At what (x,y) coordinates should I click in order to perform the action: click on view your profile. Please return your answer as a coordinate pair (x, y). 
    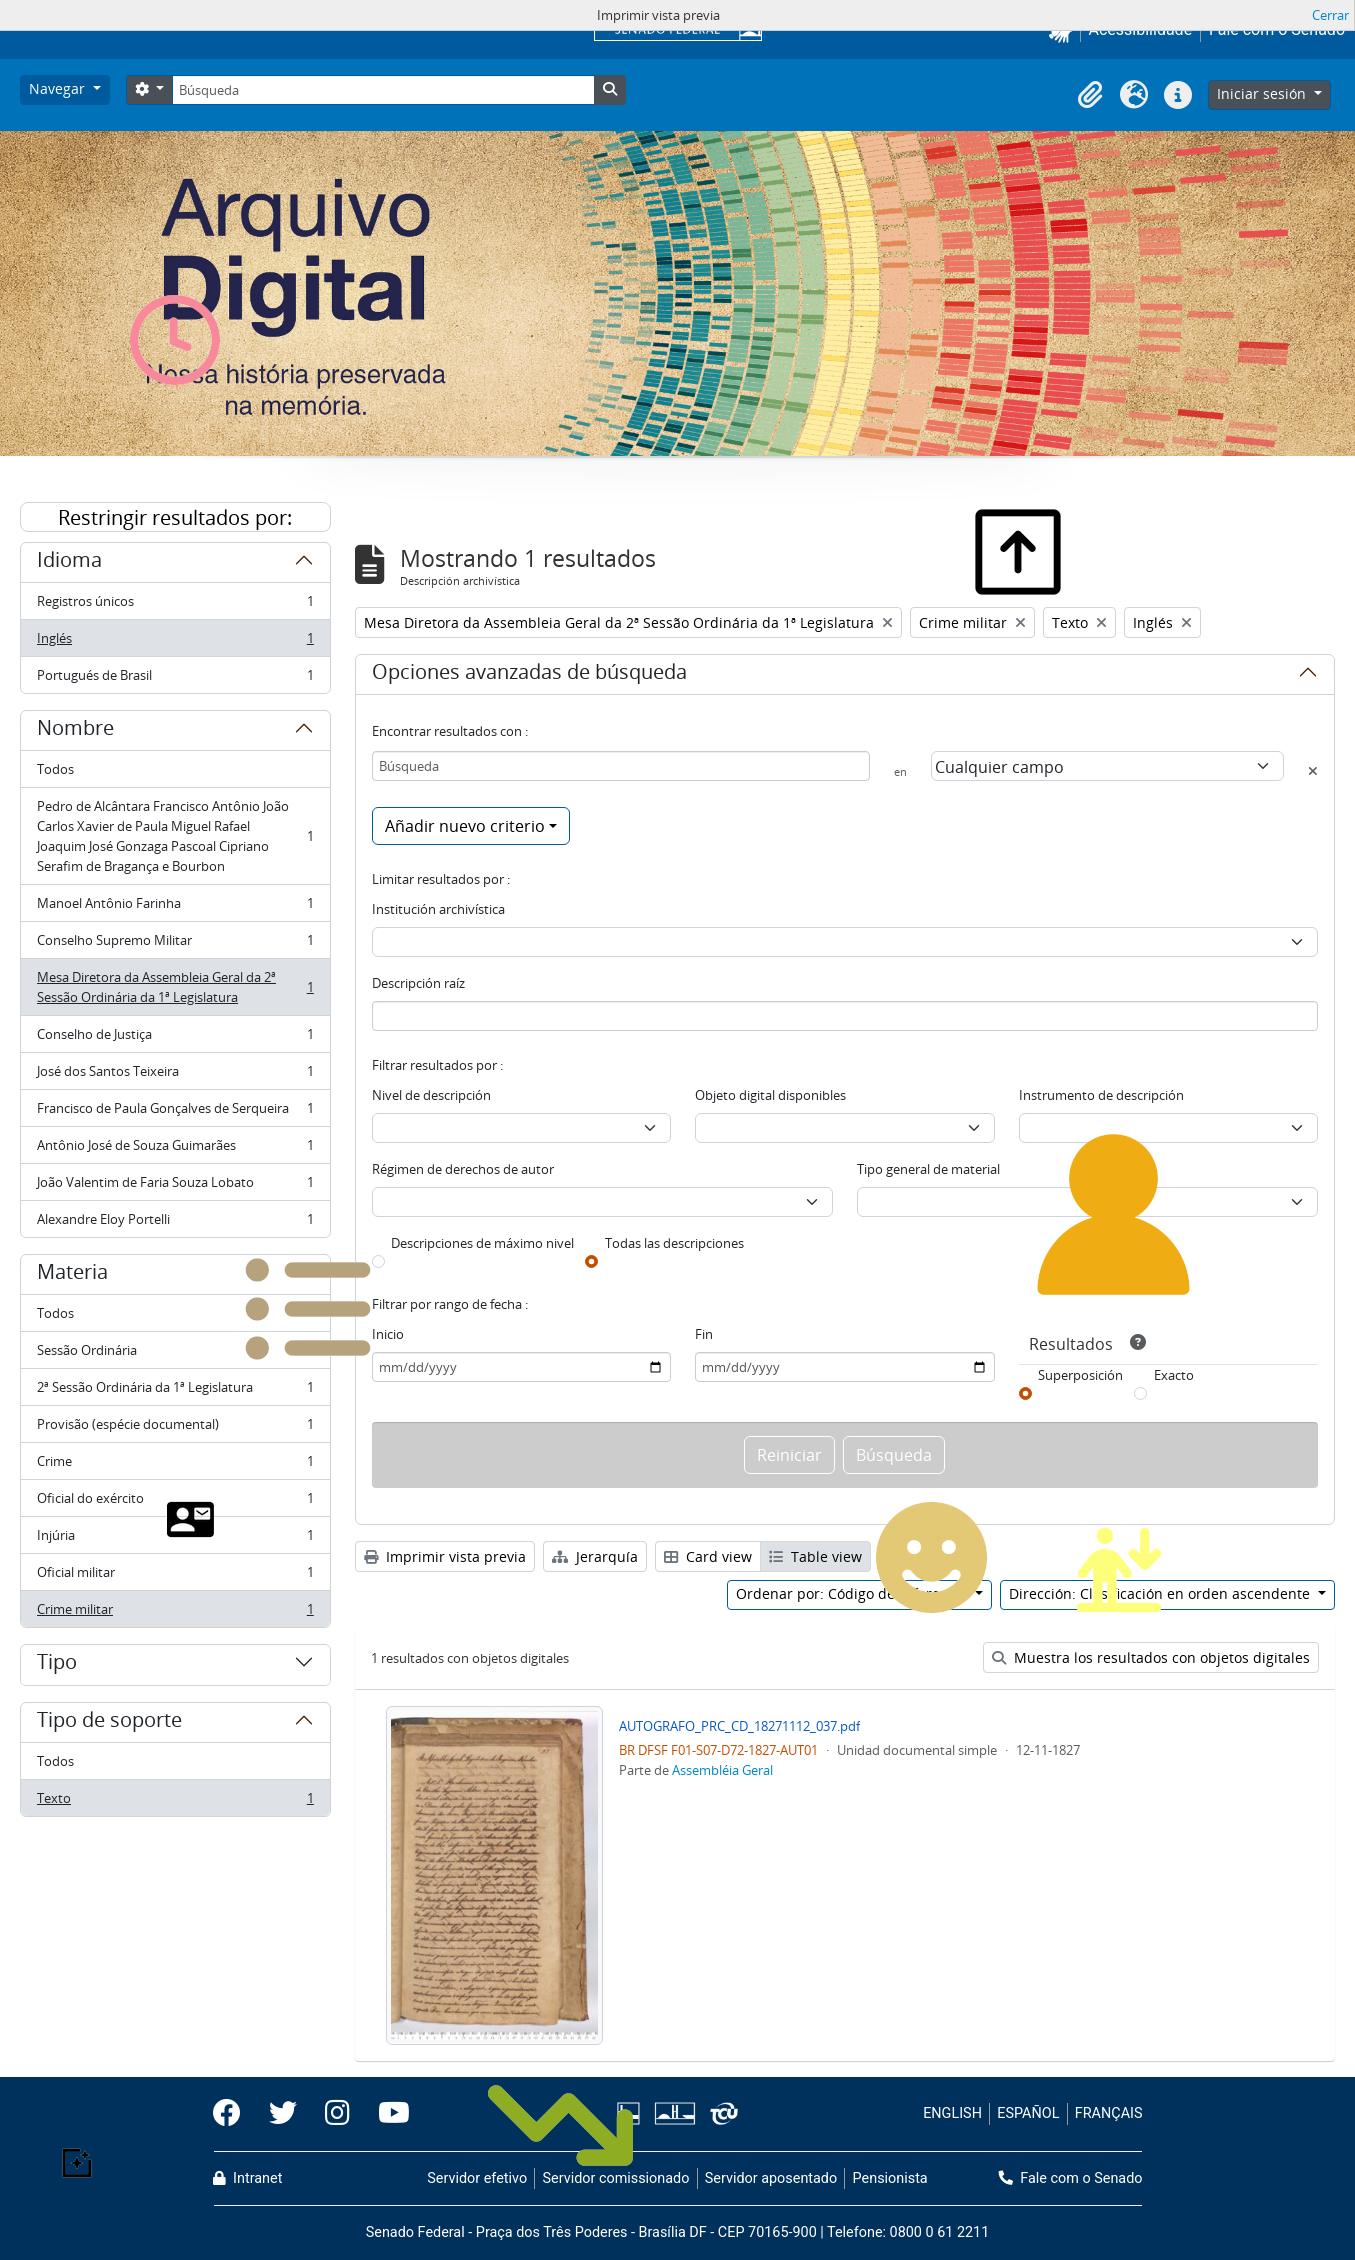
    Looking at the image, I should click on (1113, 1214).